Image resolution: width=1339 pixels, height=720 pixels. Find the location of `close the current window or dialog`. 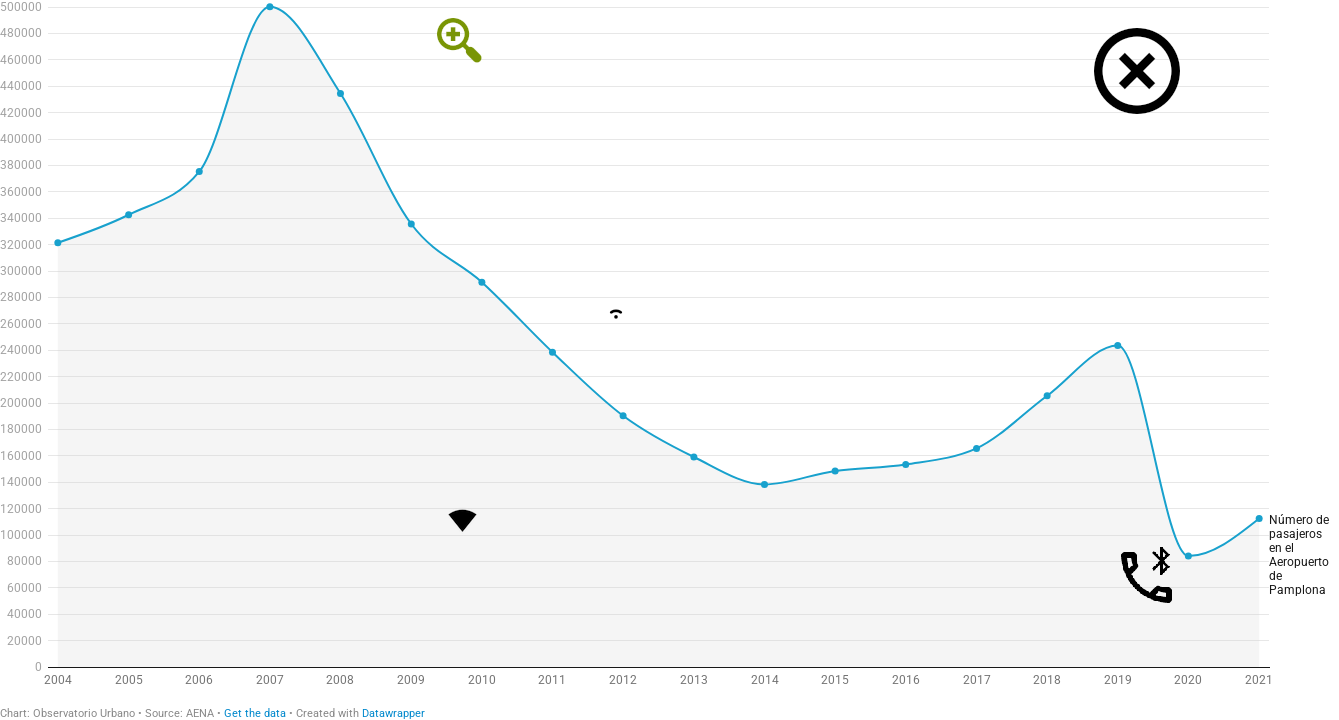

close the current window or dialog is located at coordinates (1137, 71).